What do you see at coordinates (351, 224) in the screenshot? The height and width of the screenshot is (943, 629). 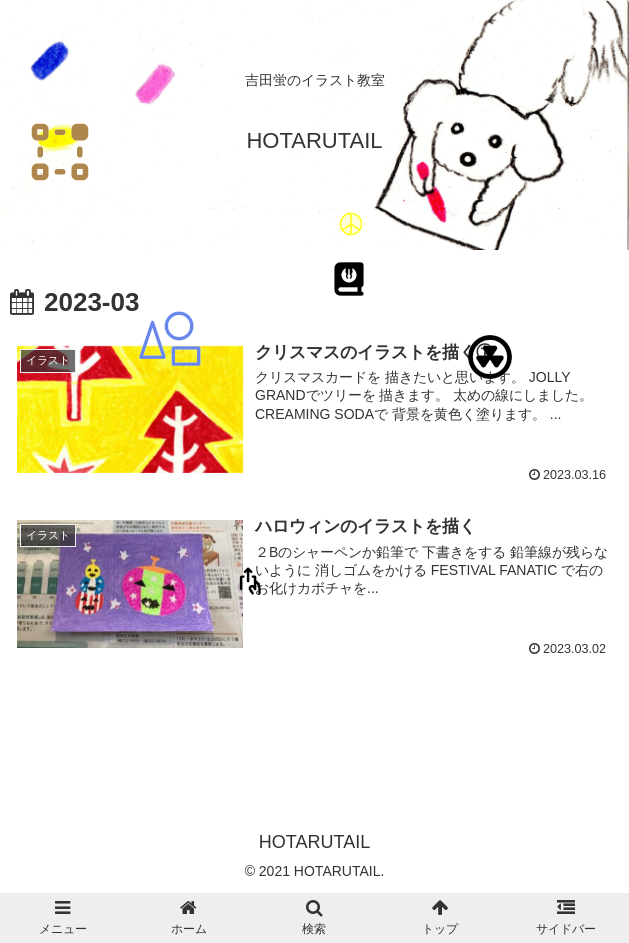 I see `indicates peaceful or non-violent content` at bounding box center [351, 224].